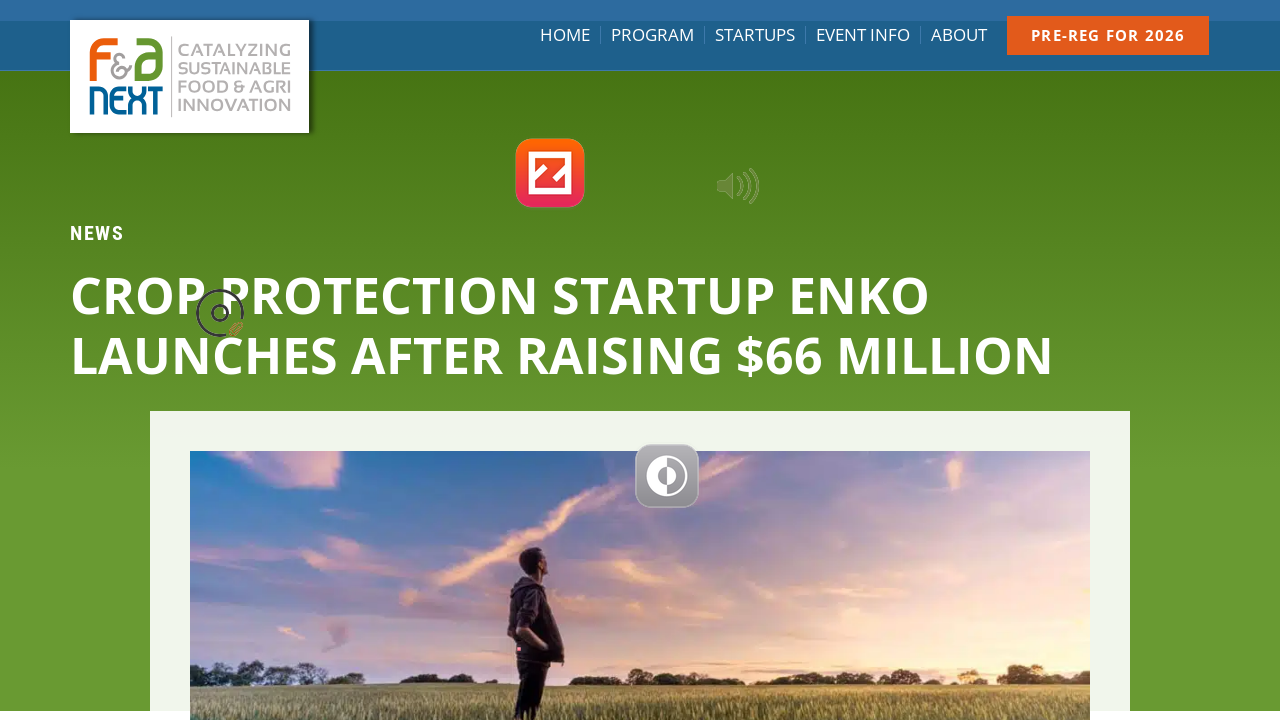 The image size is (1280, 720). What do you see at coordinates (550, 173) in the screenshot?
I see `open Zrythm digital audio workstation` at bounding box center [550, 173].